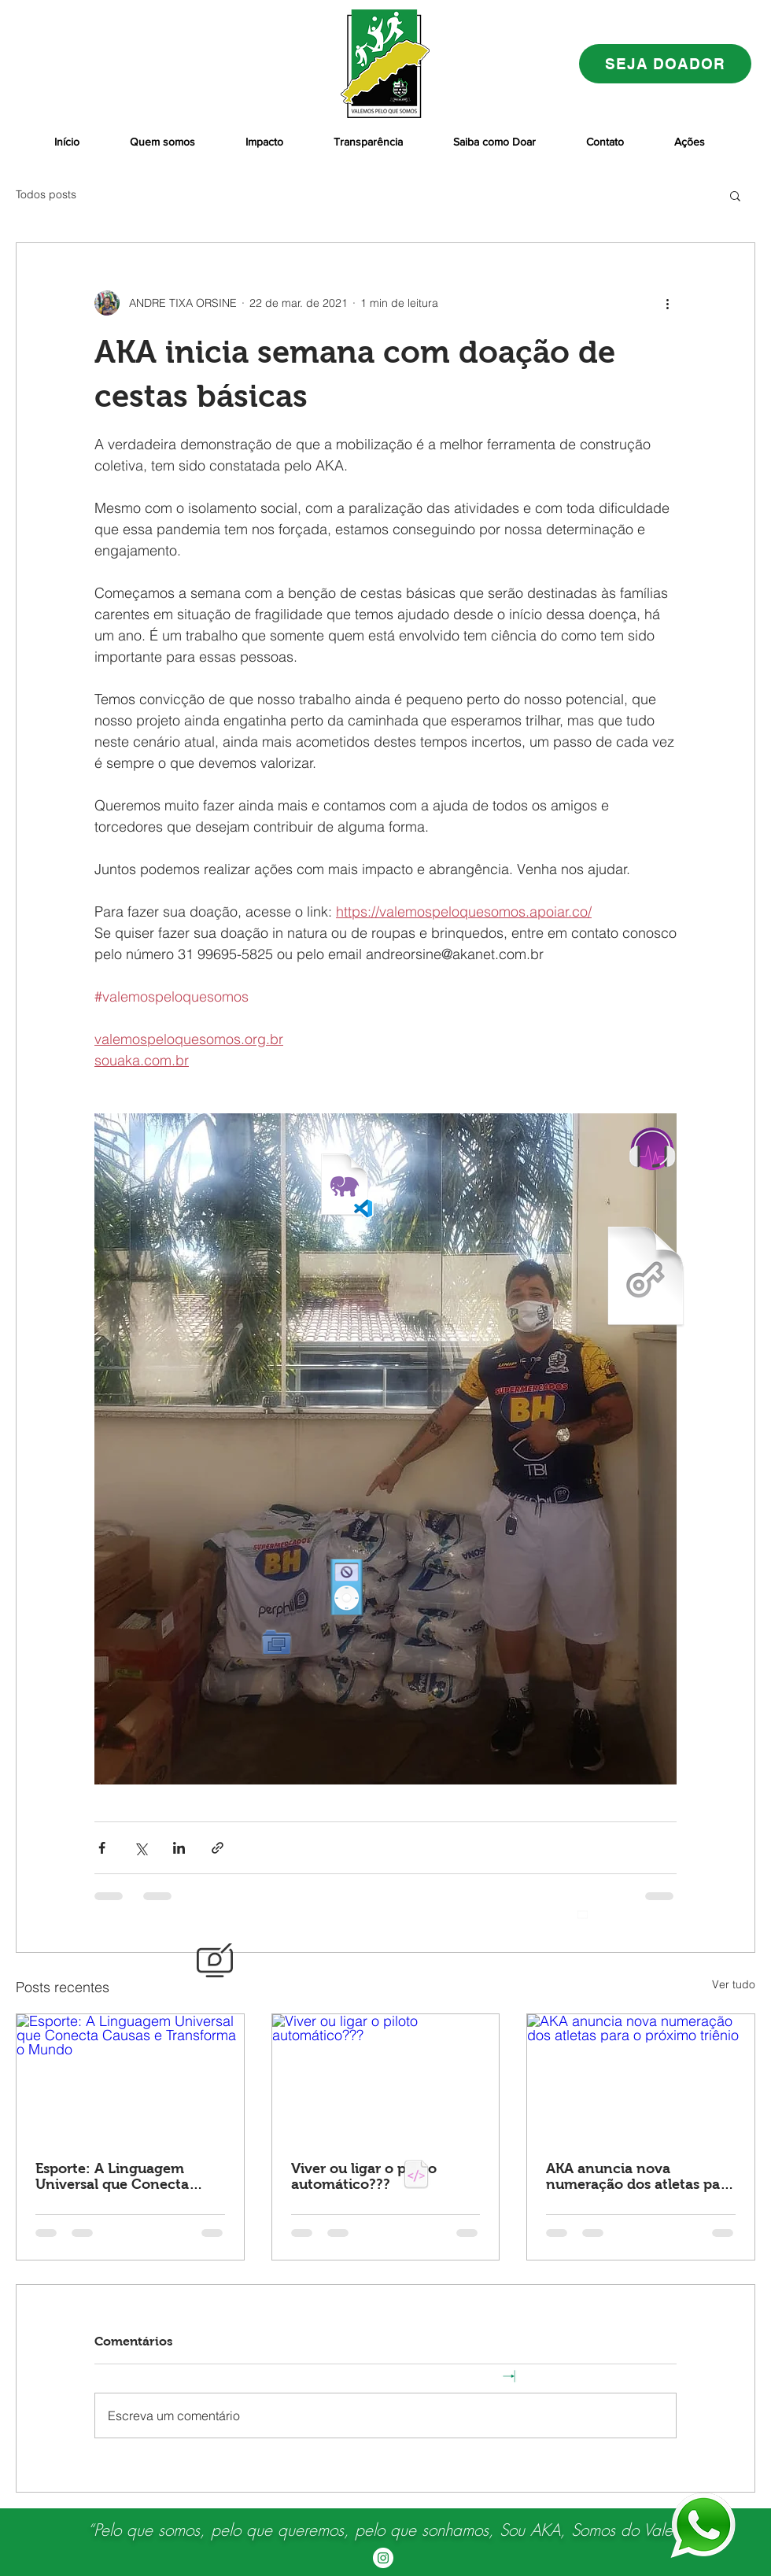  I want to click on view image library, so click(582, 1914).